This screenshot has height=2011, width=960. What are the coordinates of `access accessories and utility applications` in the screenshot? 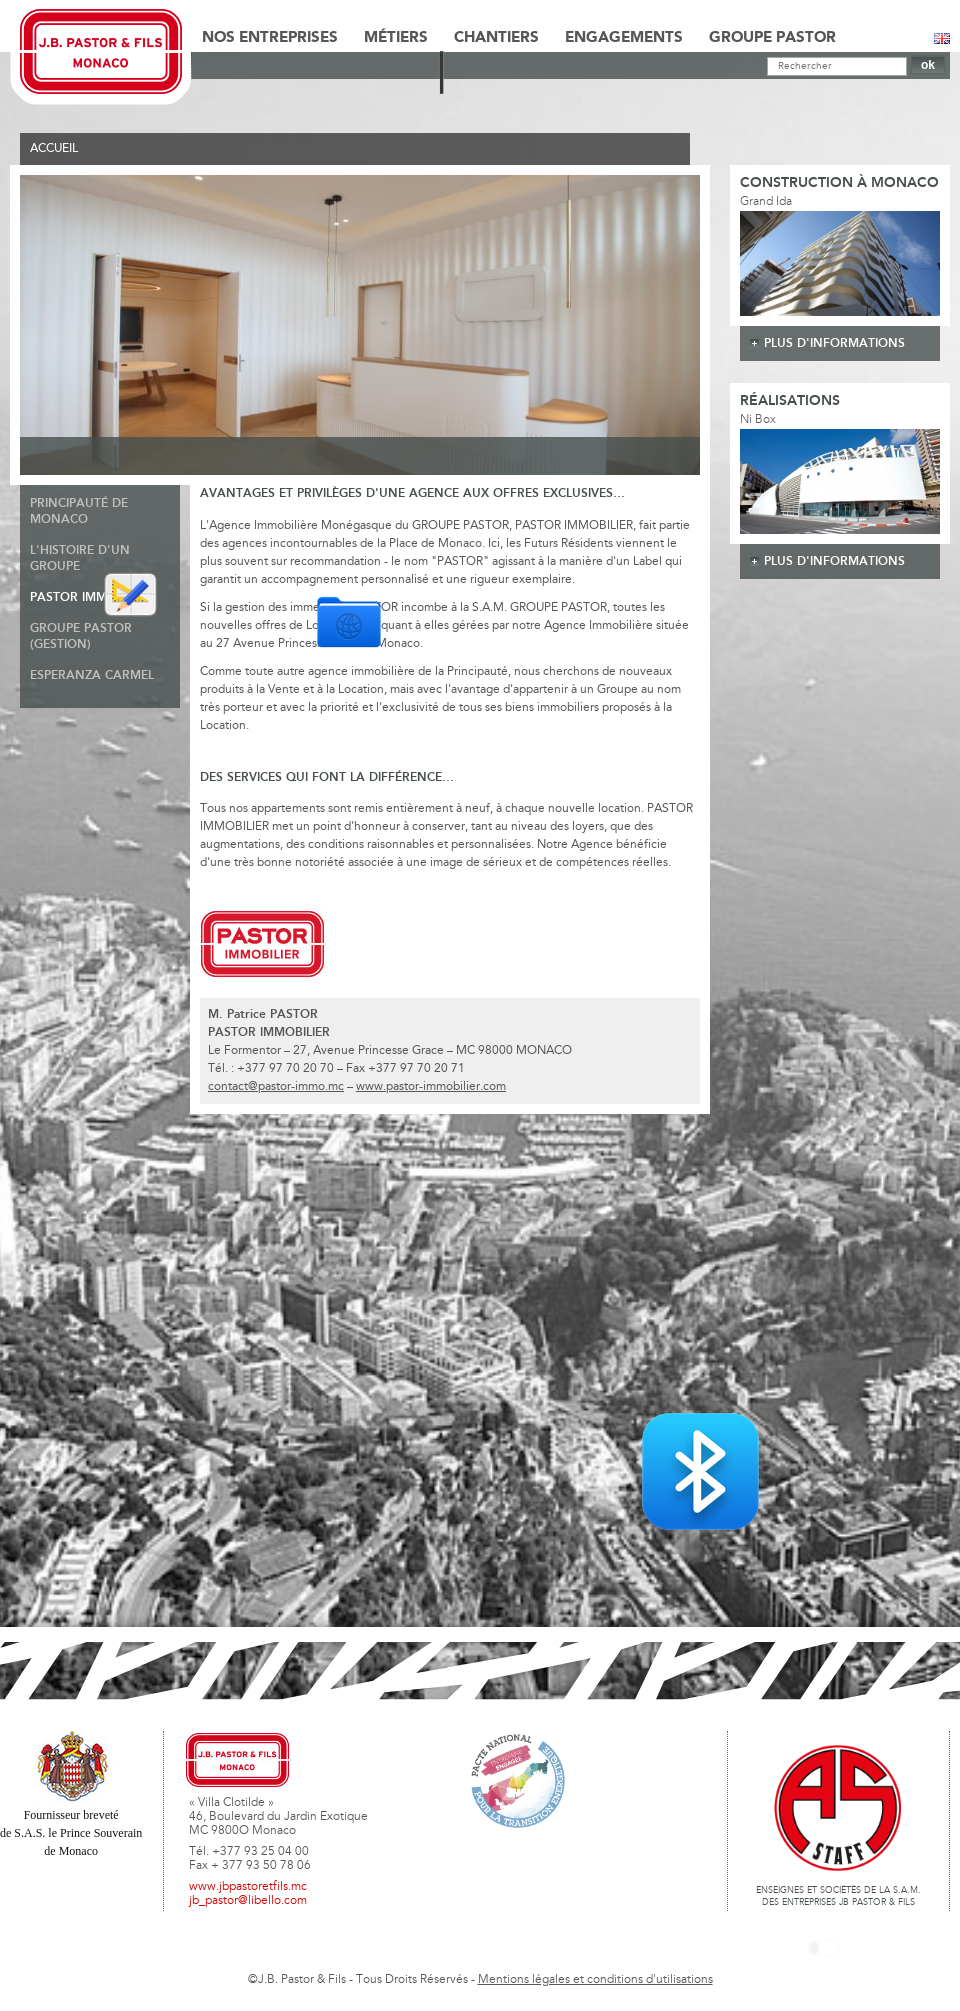 It's located at (130, 594).